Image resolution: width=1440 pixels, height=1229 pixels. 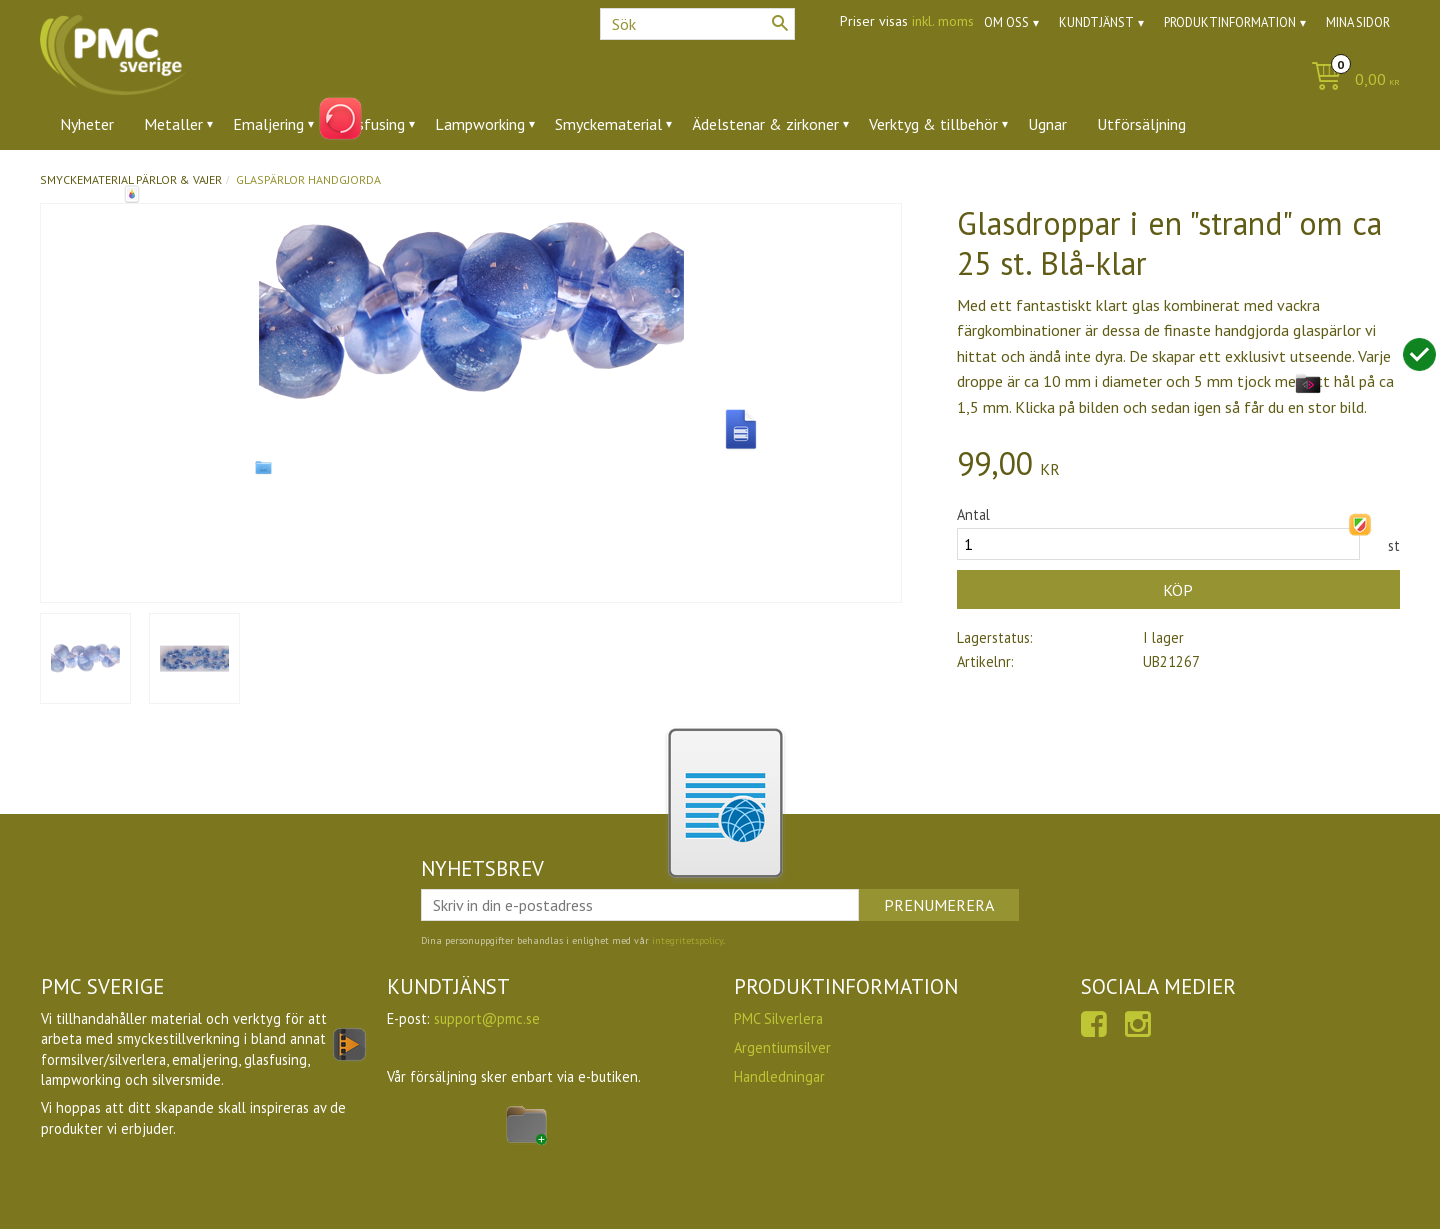 What do you see at coordinates (1308, 384) in the screenshot?
I see `folder containing ActivityPub or federated social media content` at bounding box center [1308, 384].